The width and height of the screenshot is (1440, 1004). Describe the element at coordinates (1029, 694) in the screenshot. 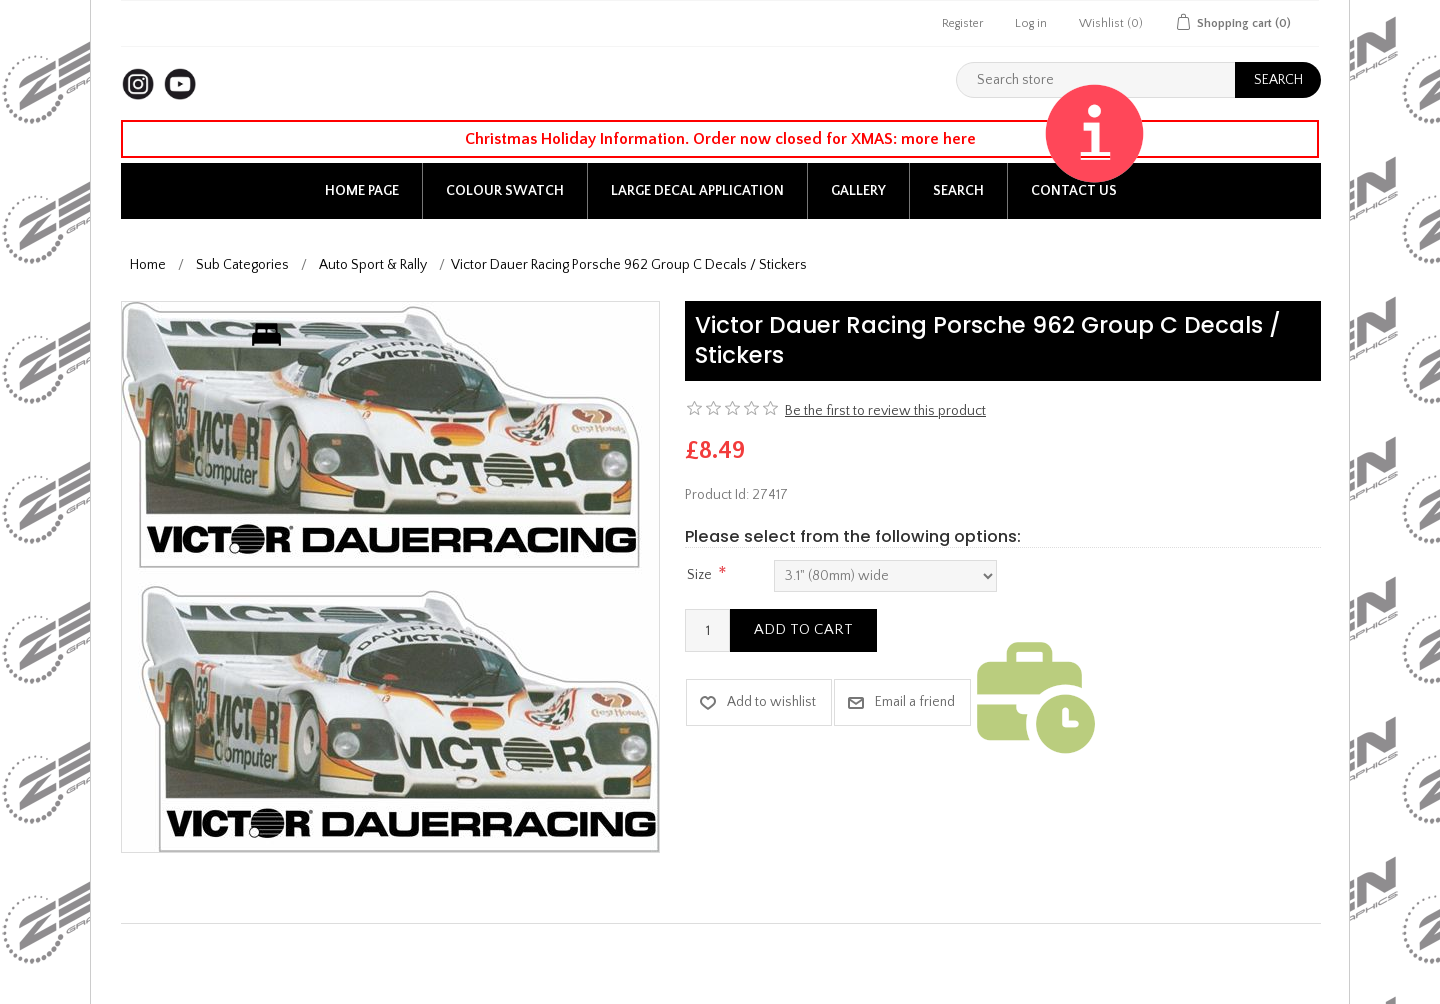

I see `view business hours or schedule` at that location.